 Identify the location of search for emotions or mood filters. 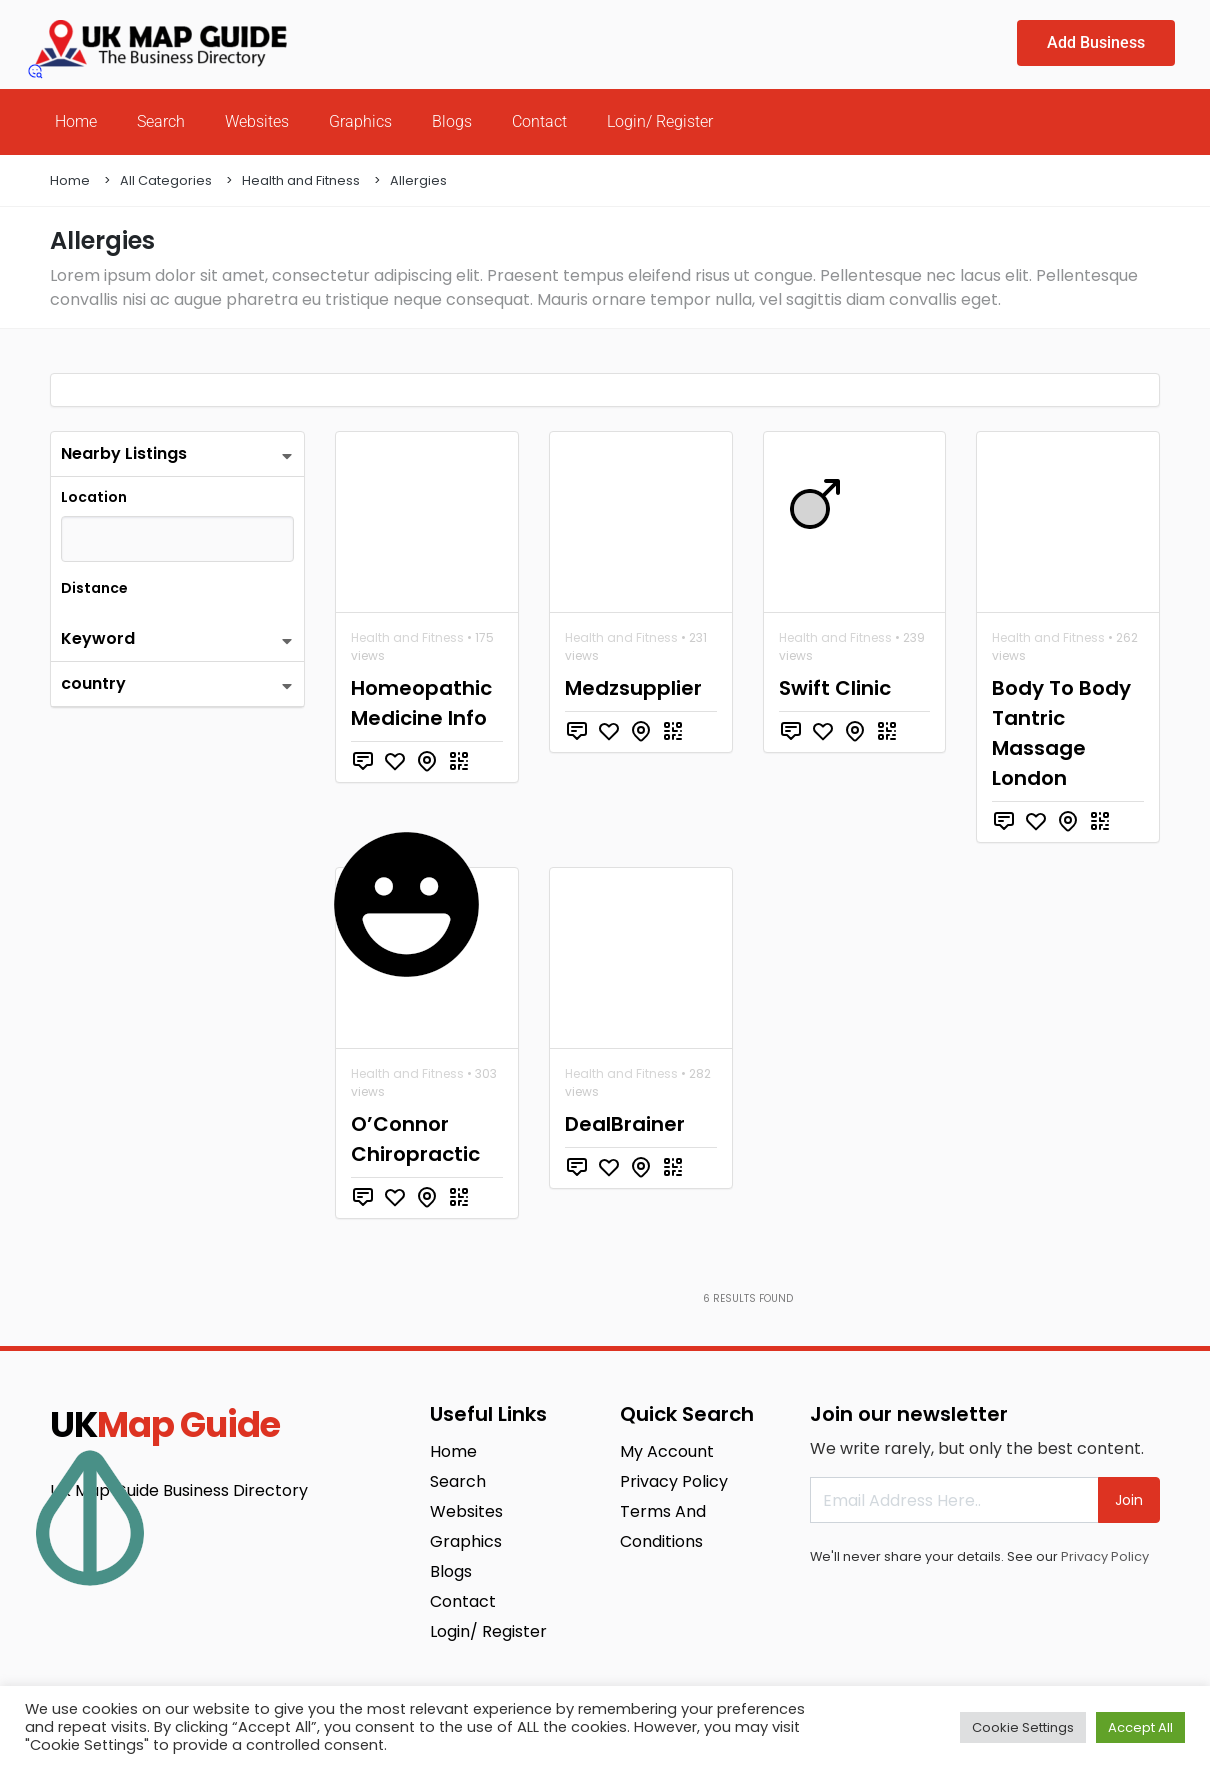
(35, 71).